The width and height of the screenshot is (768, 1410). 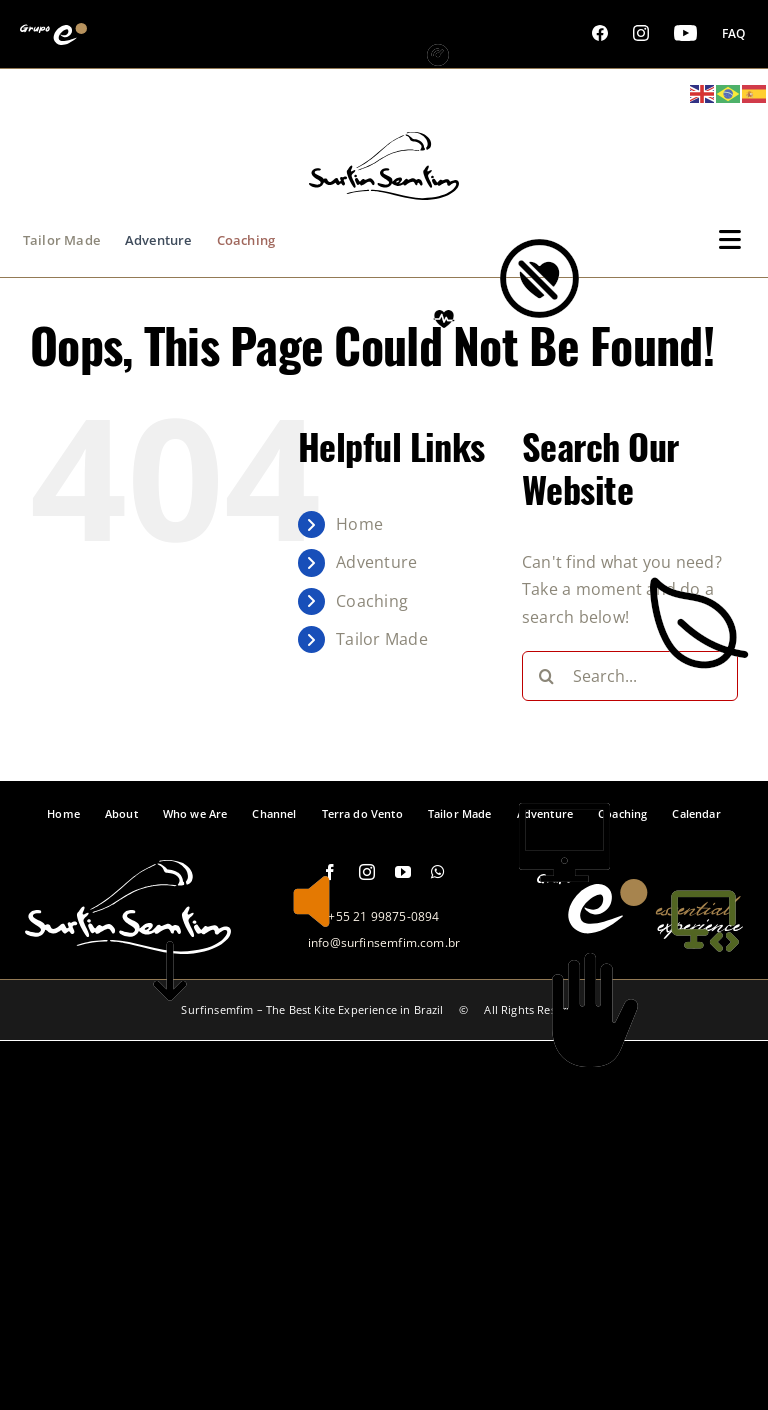 I want to click on mute audio or sound, so click(x=311, y=901).